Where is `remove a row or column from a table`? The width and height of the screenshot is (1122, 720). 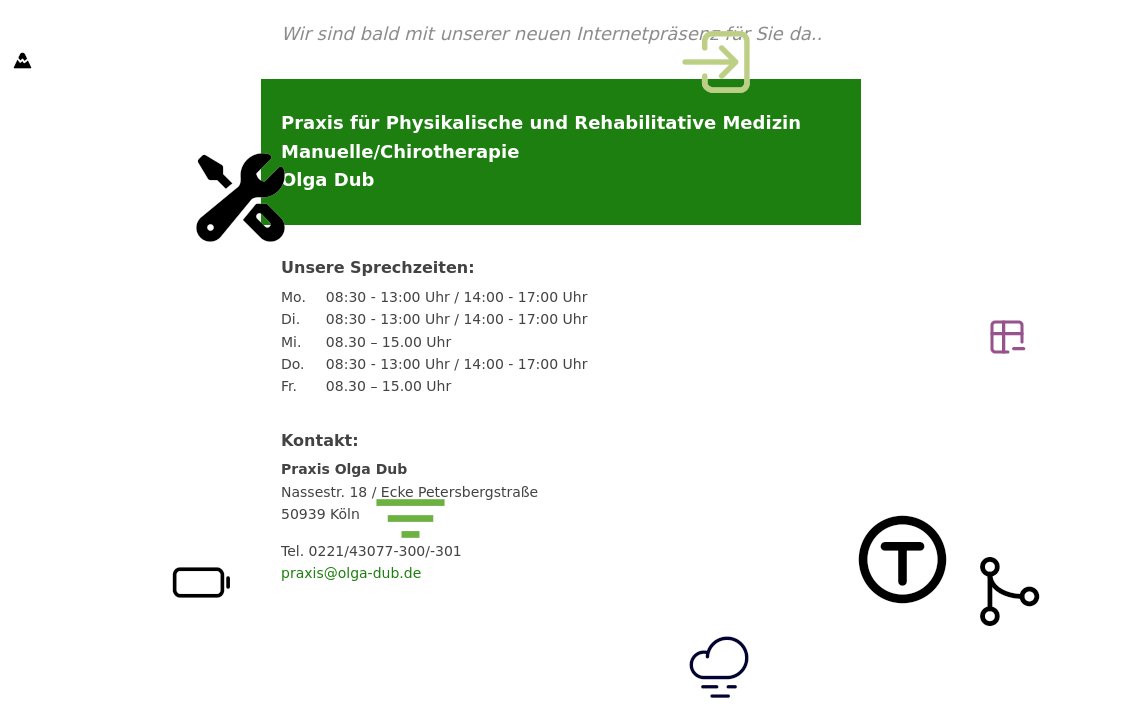 remove a row or column from a table is located at coordinates (1007, 337).